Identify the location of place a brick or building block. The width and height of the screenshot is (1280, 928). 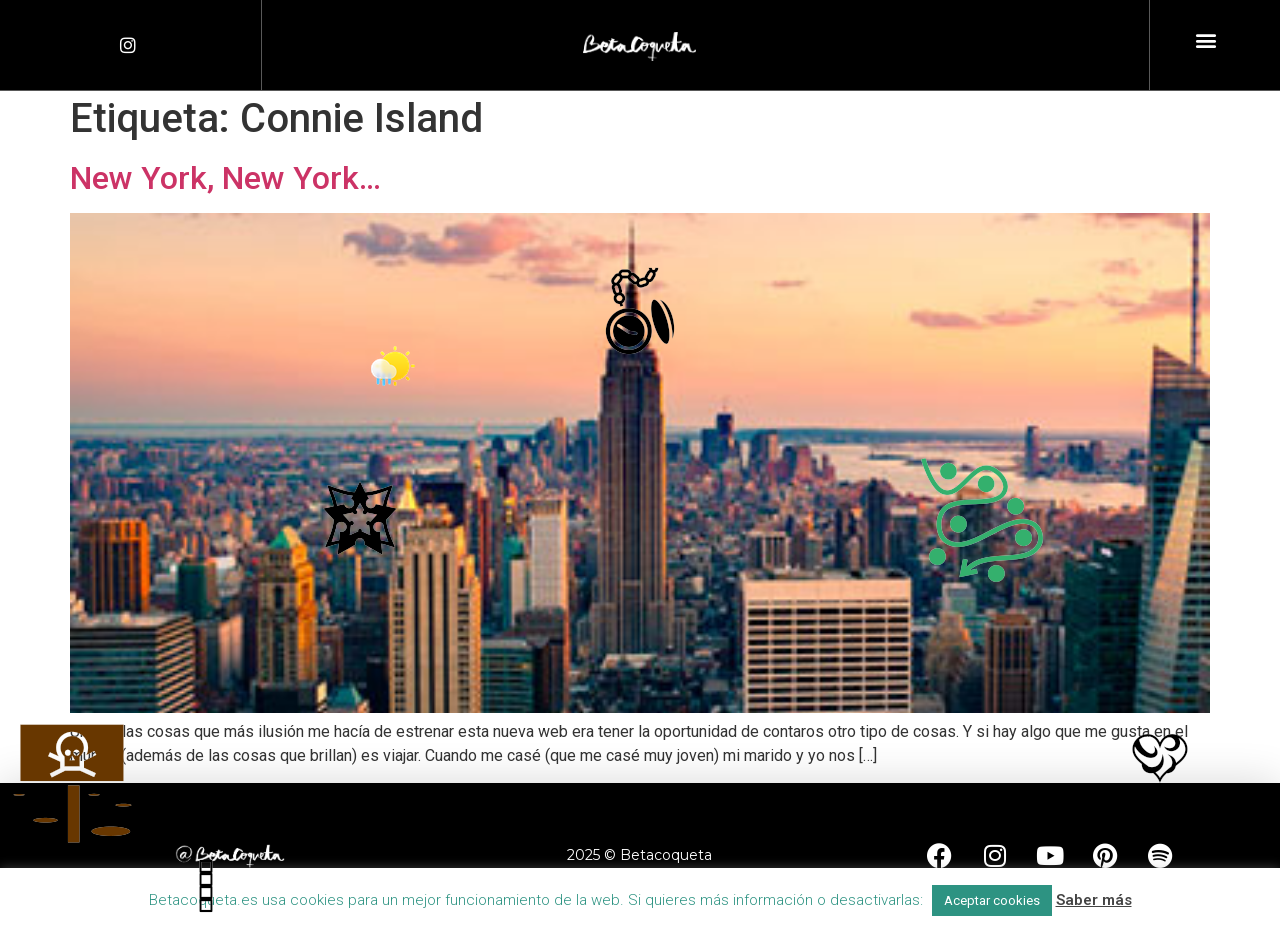
(206, 886).